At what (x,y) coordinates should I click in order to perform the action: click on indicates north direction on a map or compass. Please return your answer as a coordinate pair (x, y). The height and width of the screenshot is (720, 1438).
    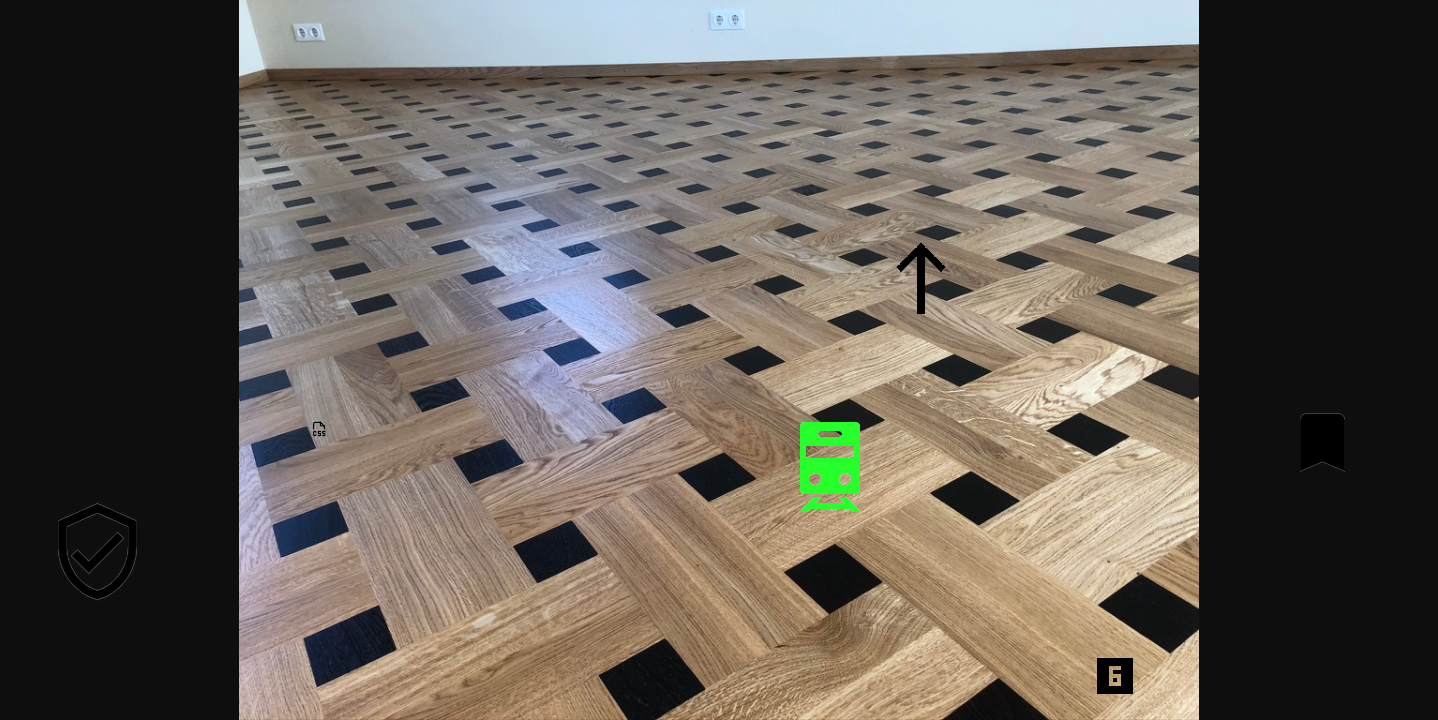
    Looking at the image, I should click on (921, 278).